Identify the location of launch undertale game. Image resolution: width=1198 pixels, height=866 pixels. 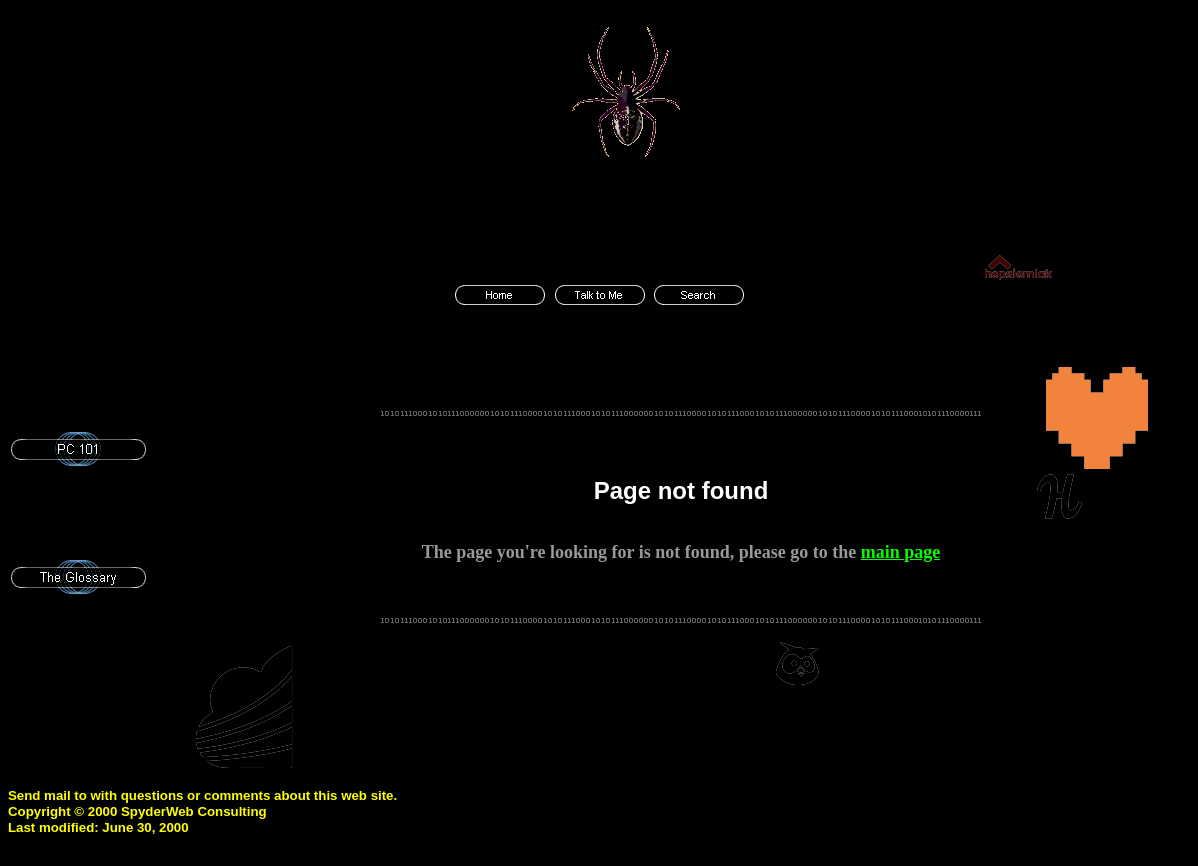
(1097, 418).